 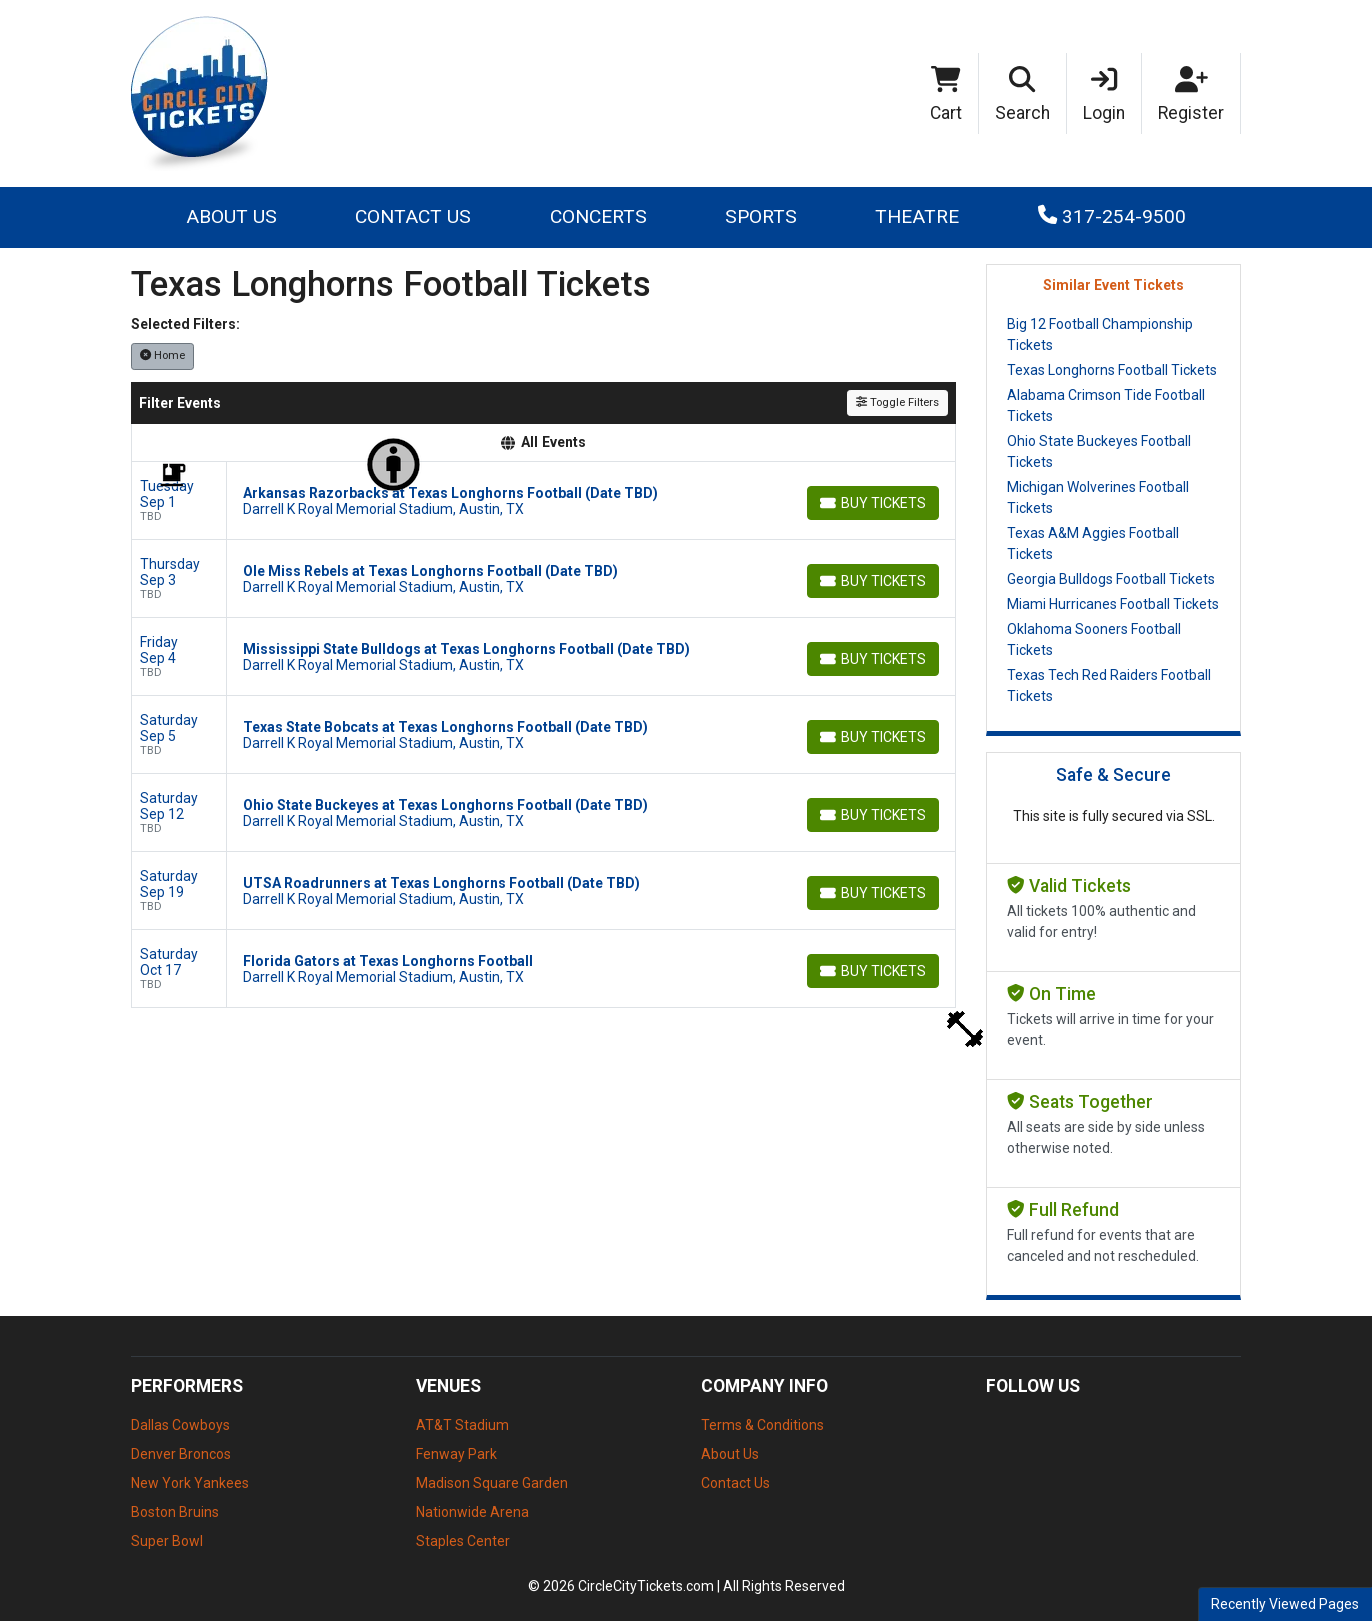 What do you see at coordinates (965, 1029) in the screenshot?
I see `access fitness or workout features` at bounding box center [965, 1029].